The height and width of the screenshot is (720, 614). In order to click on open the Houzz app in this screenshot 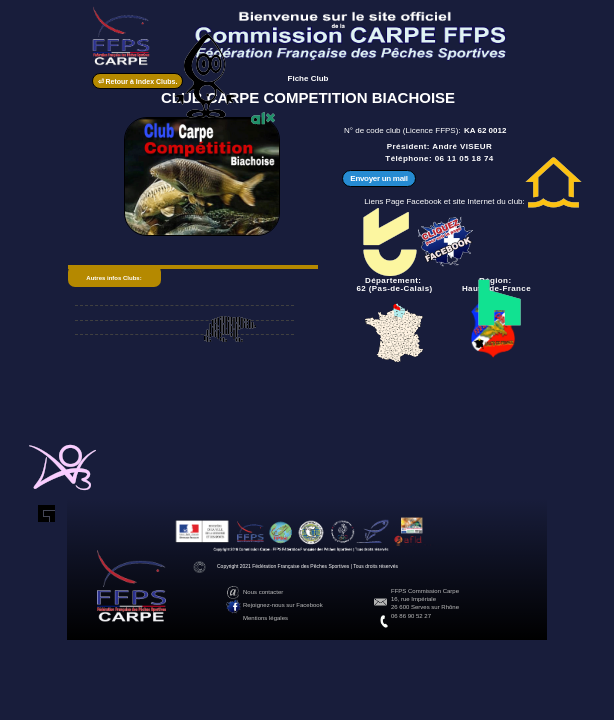, I will do `click(499, 302)`.